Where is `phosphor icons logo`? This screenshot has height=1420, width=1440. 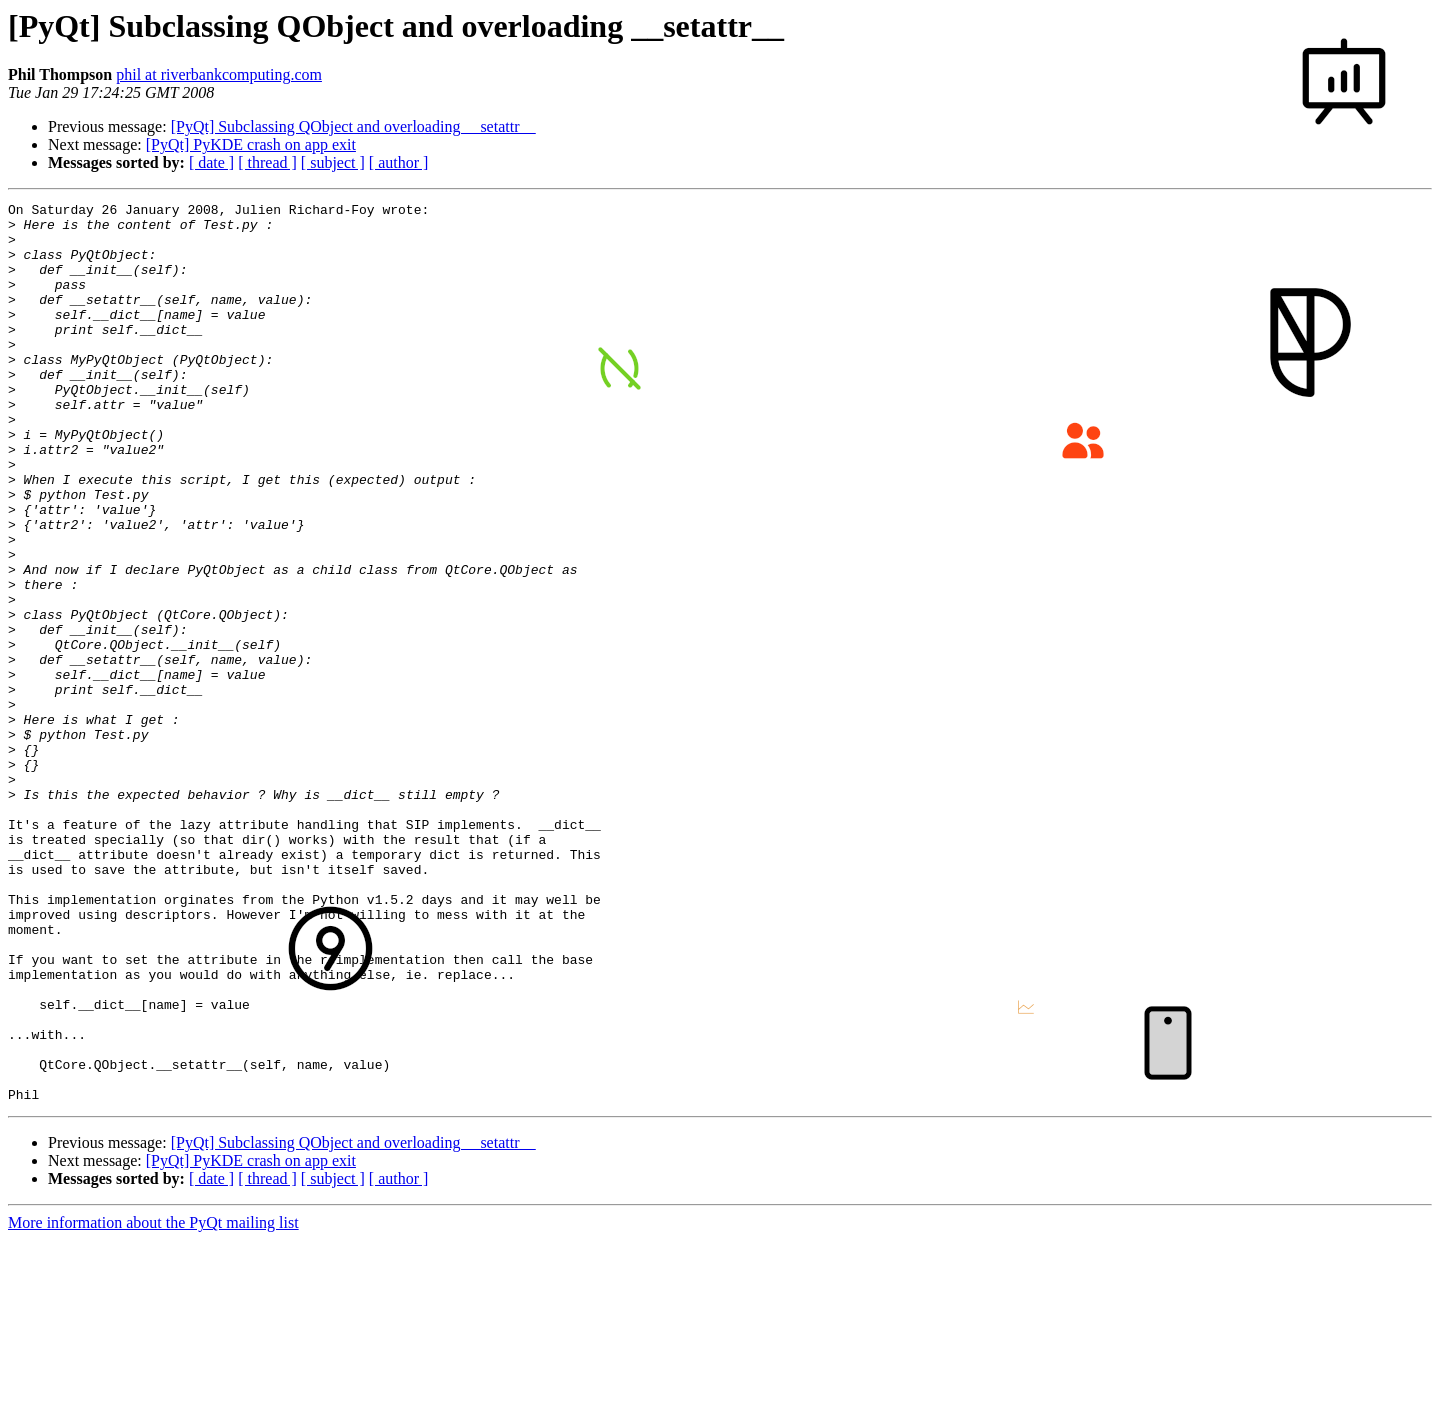
phosphor icons logo is located at coordinates (1302, 336).